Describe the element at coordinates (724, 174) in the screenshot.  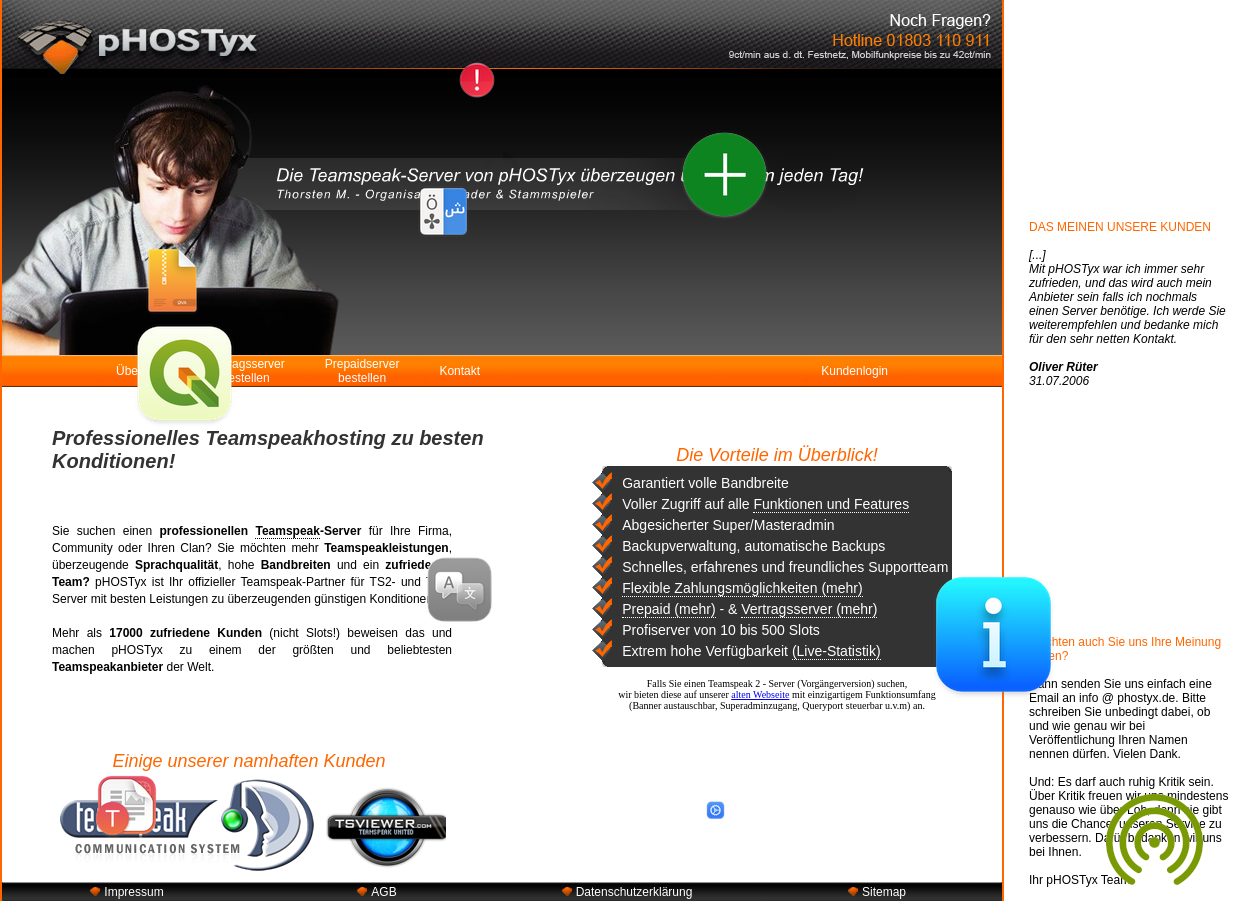
I see `add a new item` at that location.